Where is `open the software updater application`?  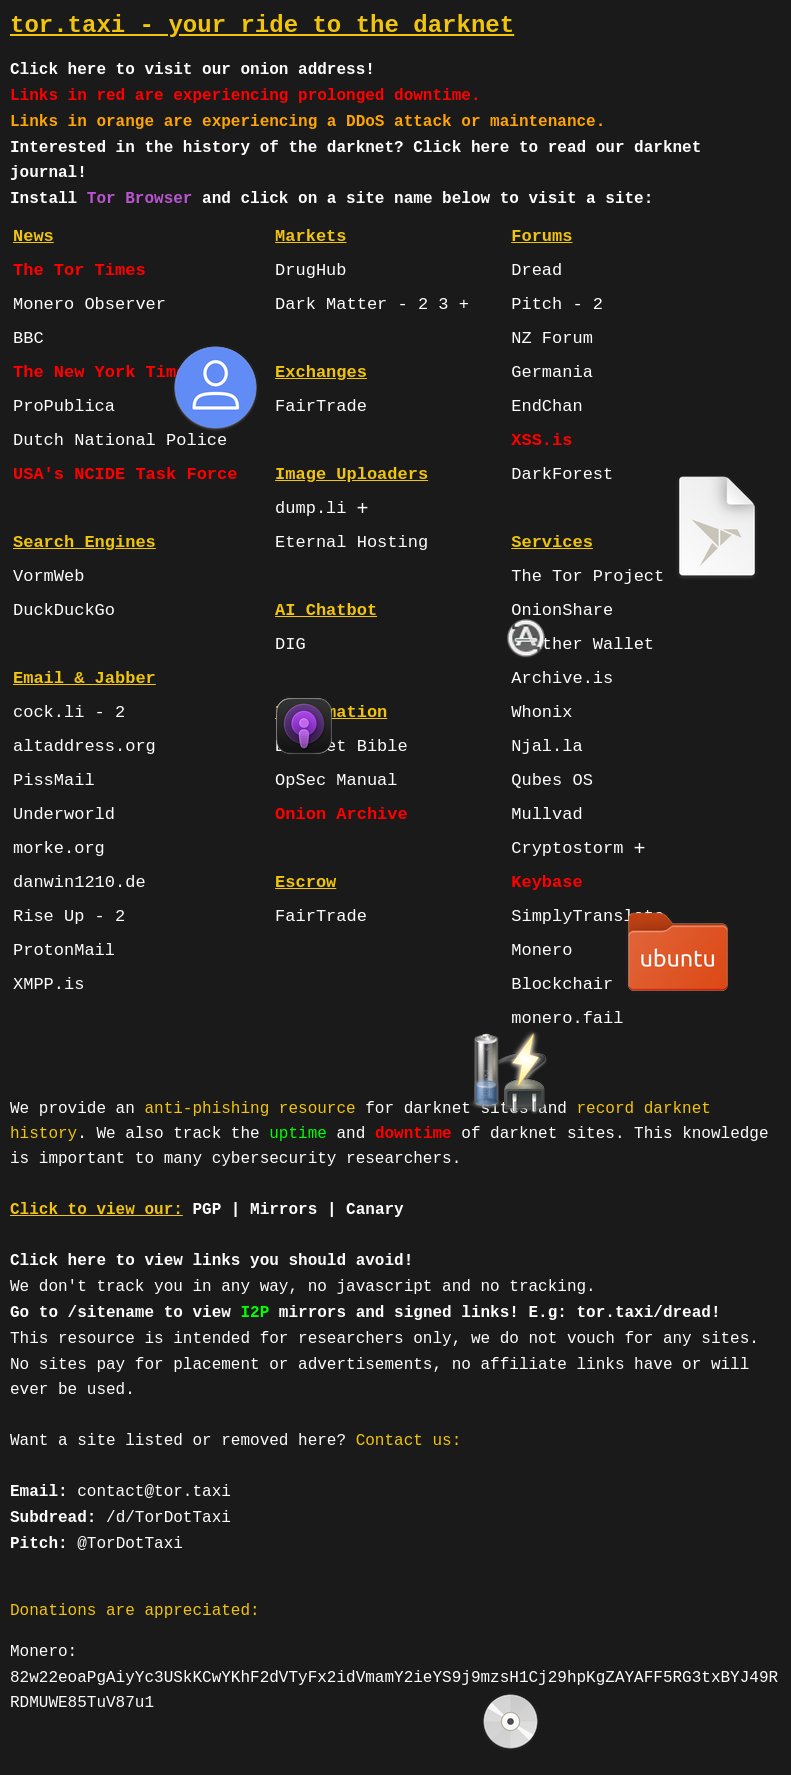 open the software updater application is located at coordinates (526, 638).